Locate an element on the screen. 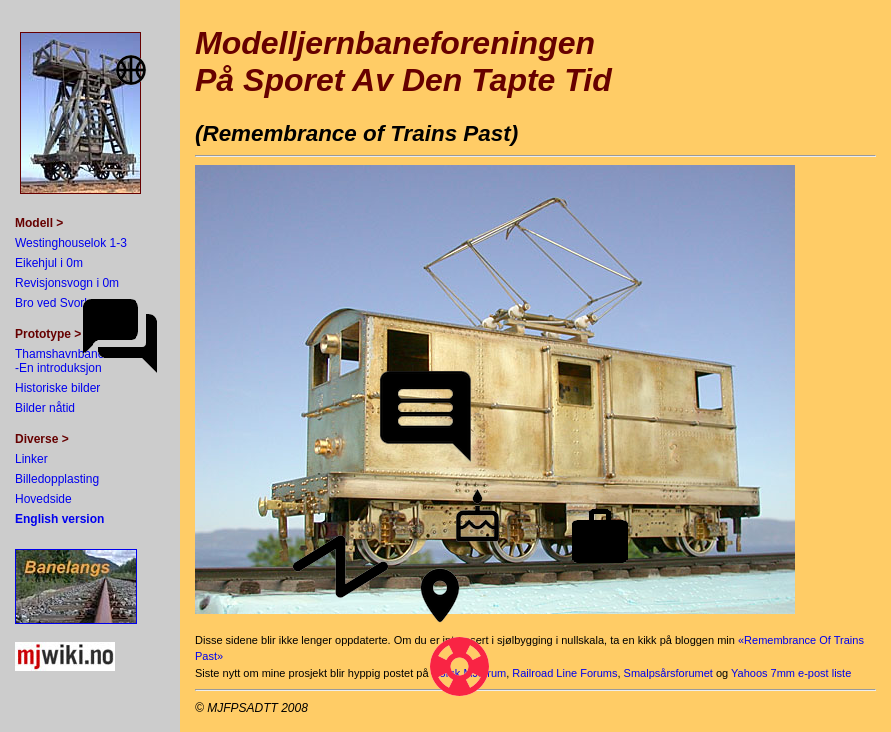 This screenshot has width=891, height=732. open chat or messaging is located at coordinates (120, 336).